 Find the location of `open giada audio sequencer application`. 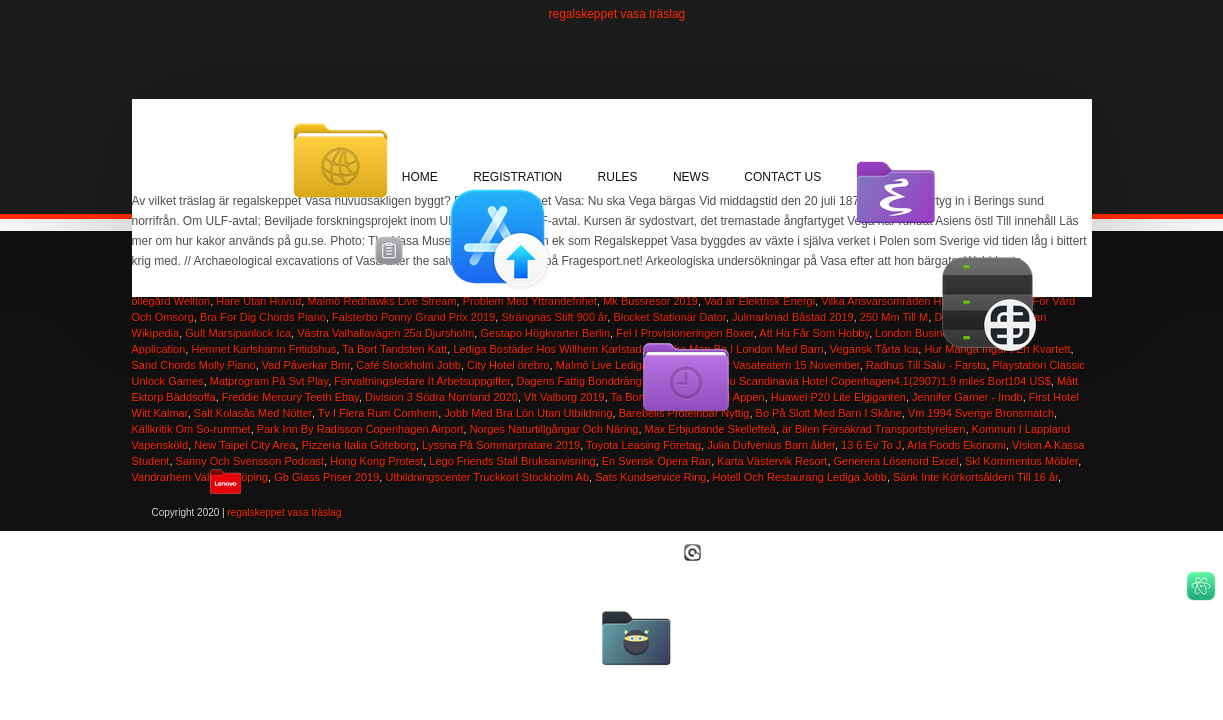

open giada audio sequencer application is located at coordinates (692, 552).